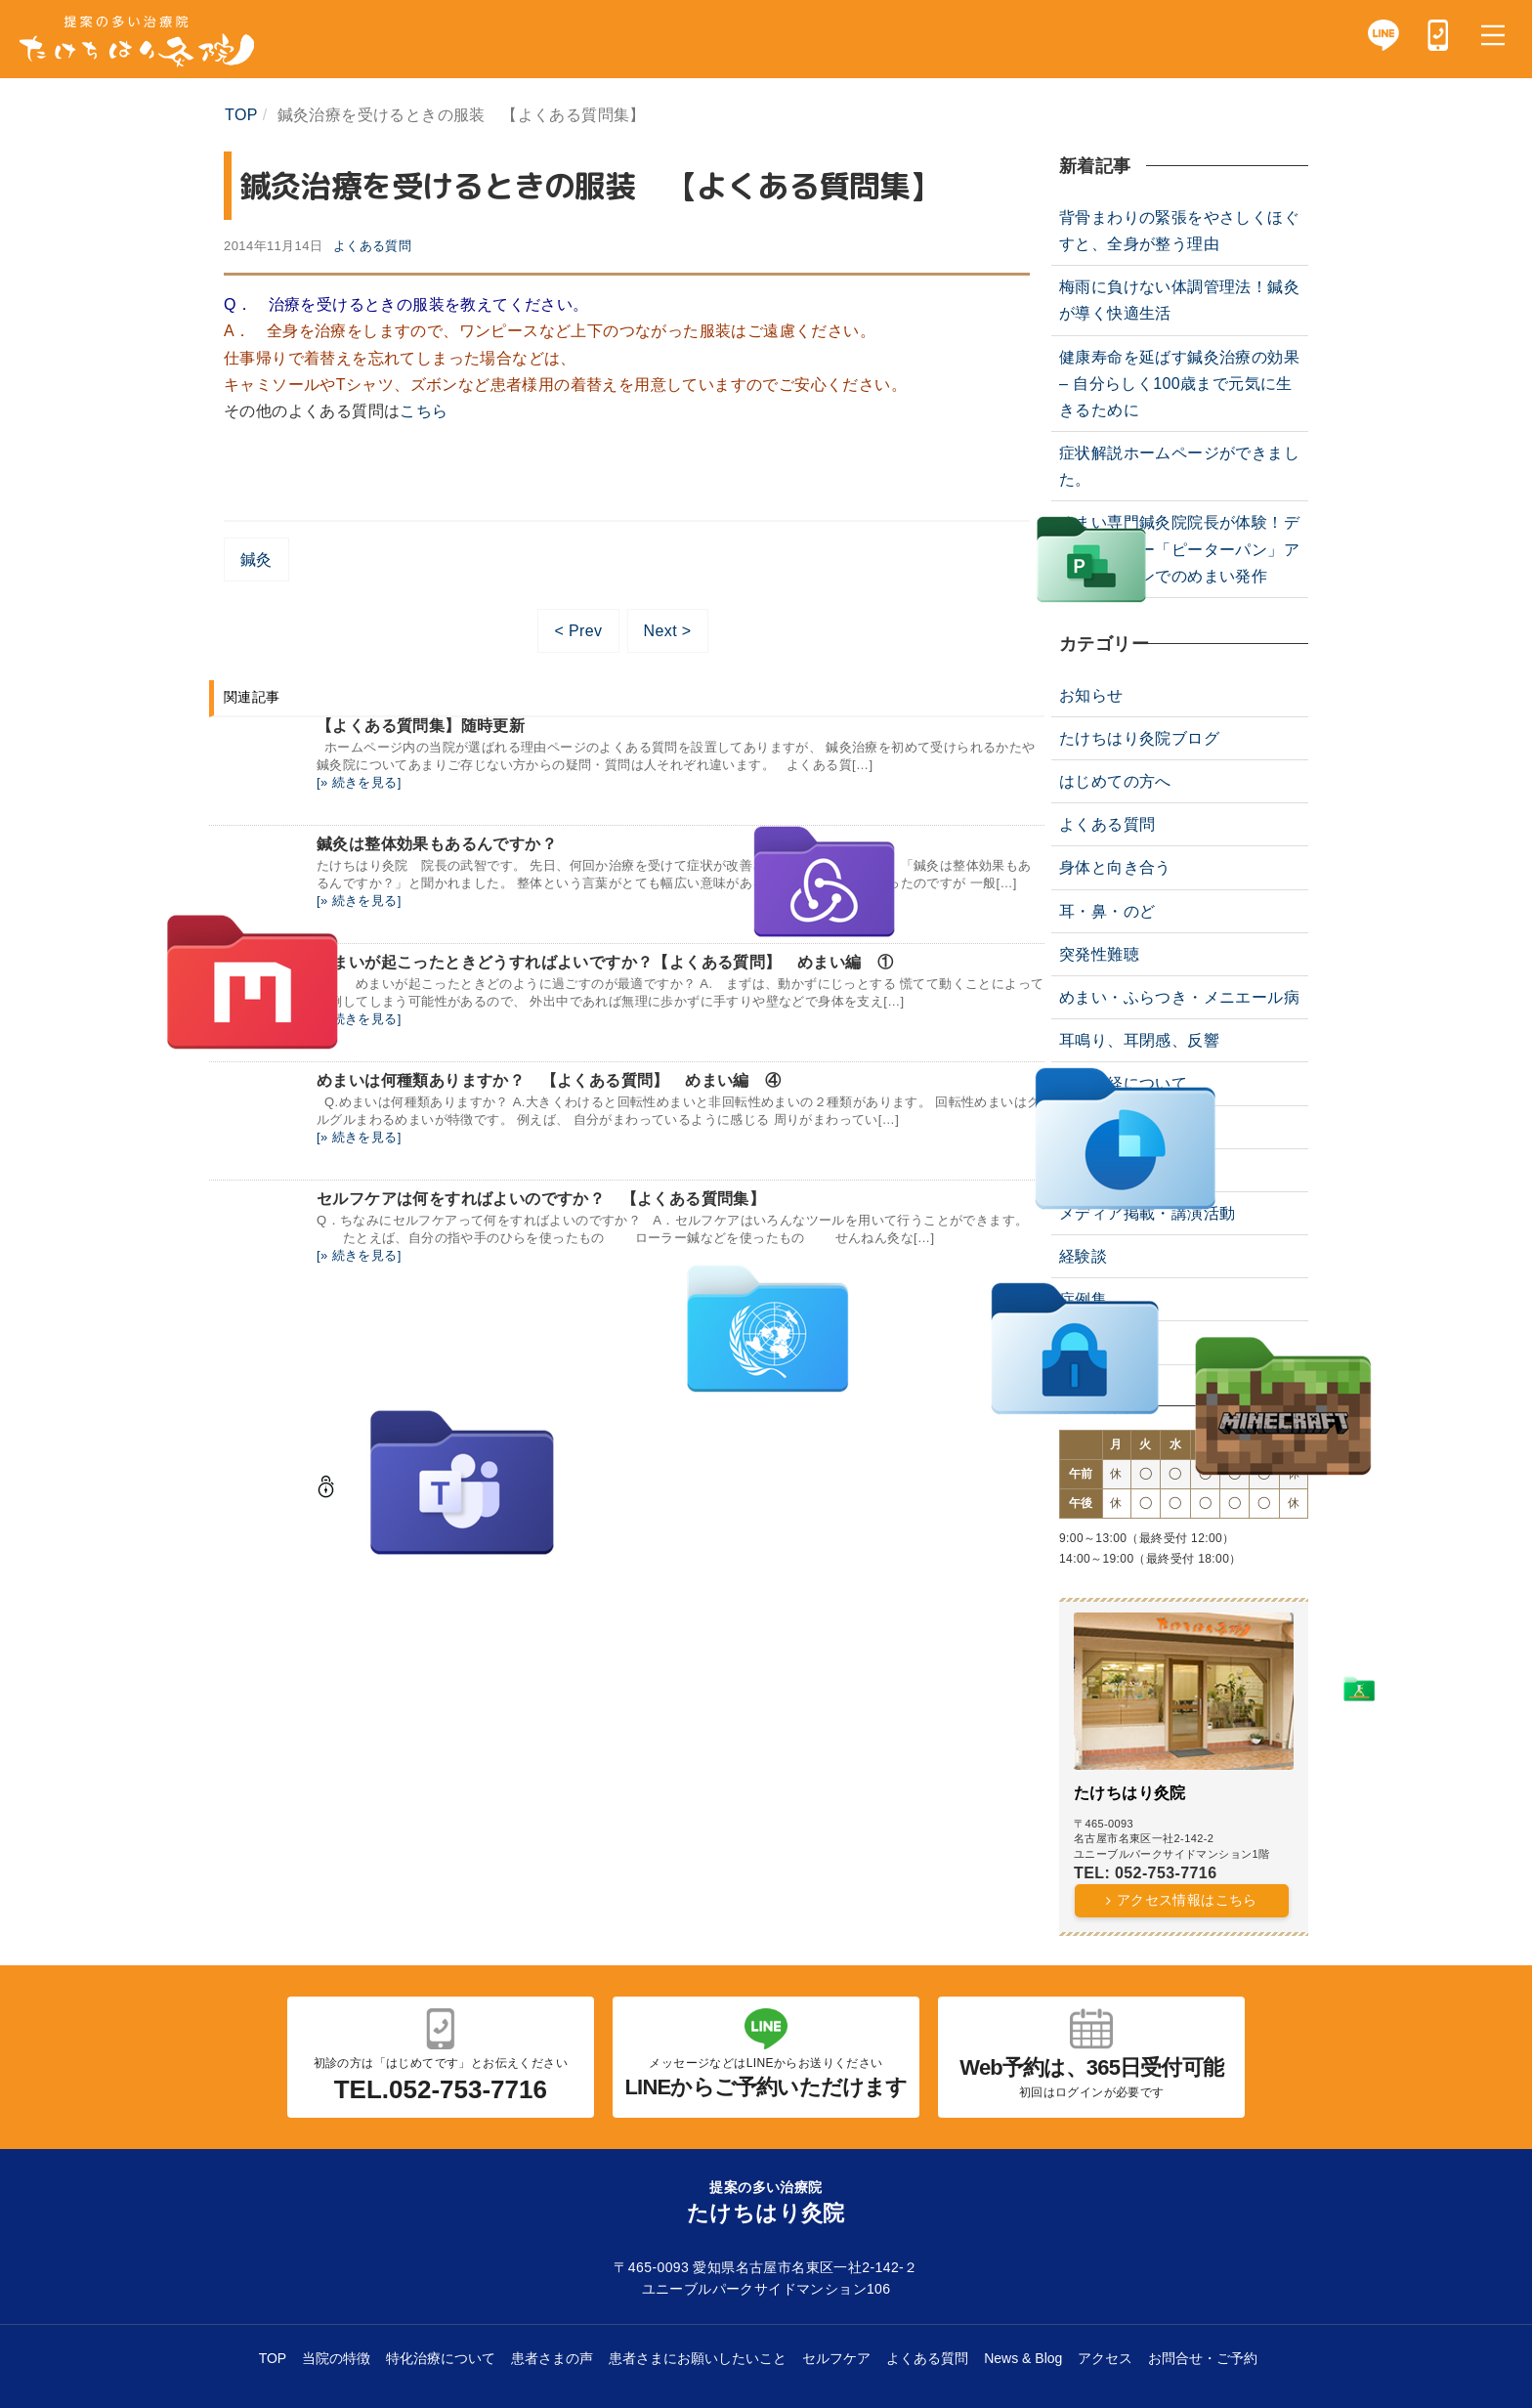 The height and width of the screenshot is (2408, 1532). Describe the element at coordinates (1090, 562) in the screenshot. I see `open microsoft project files folder` at that location.